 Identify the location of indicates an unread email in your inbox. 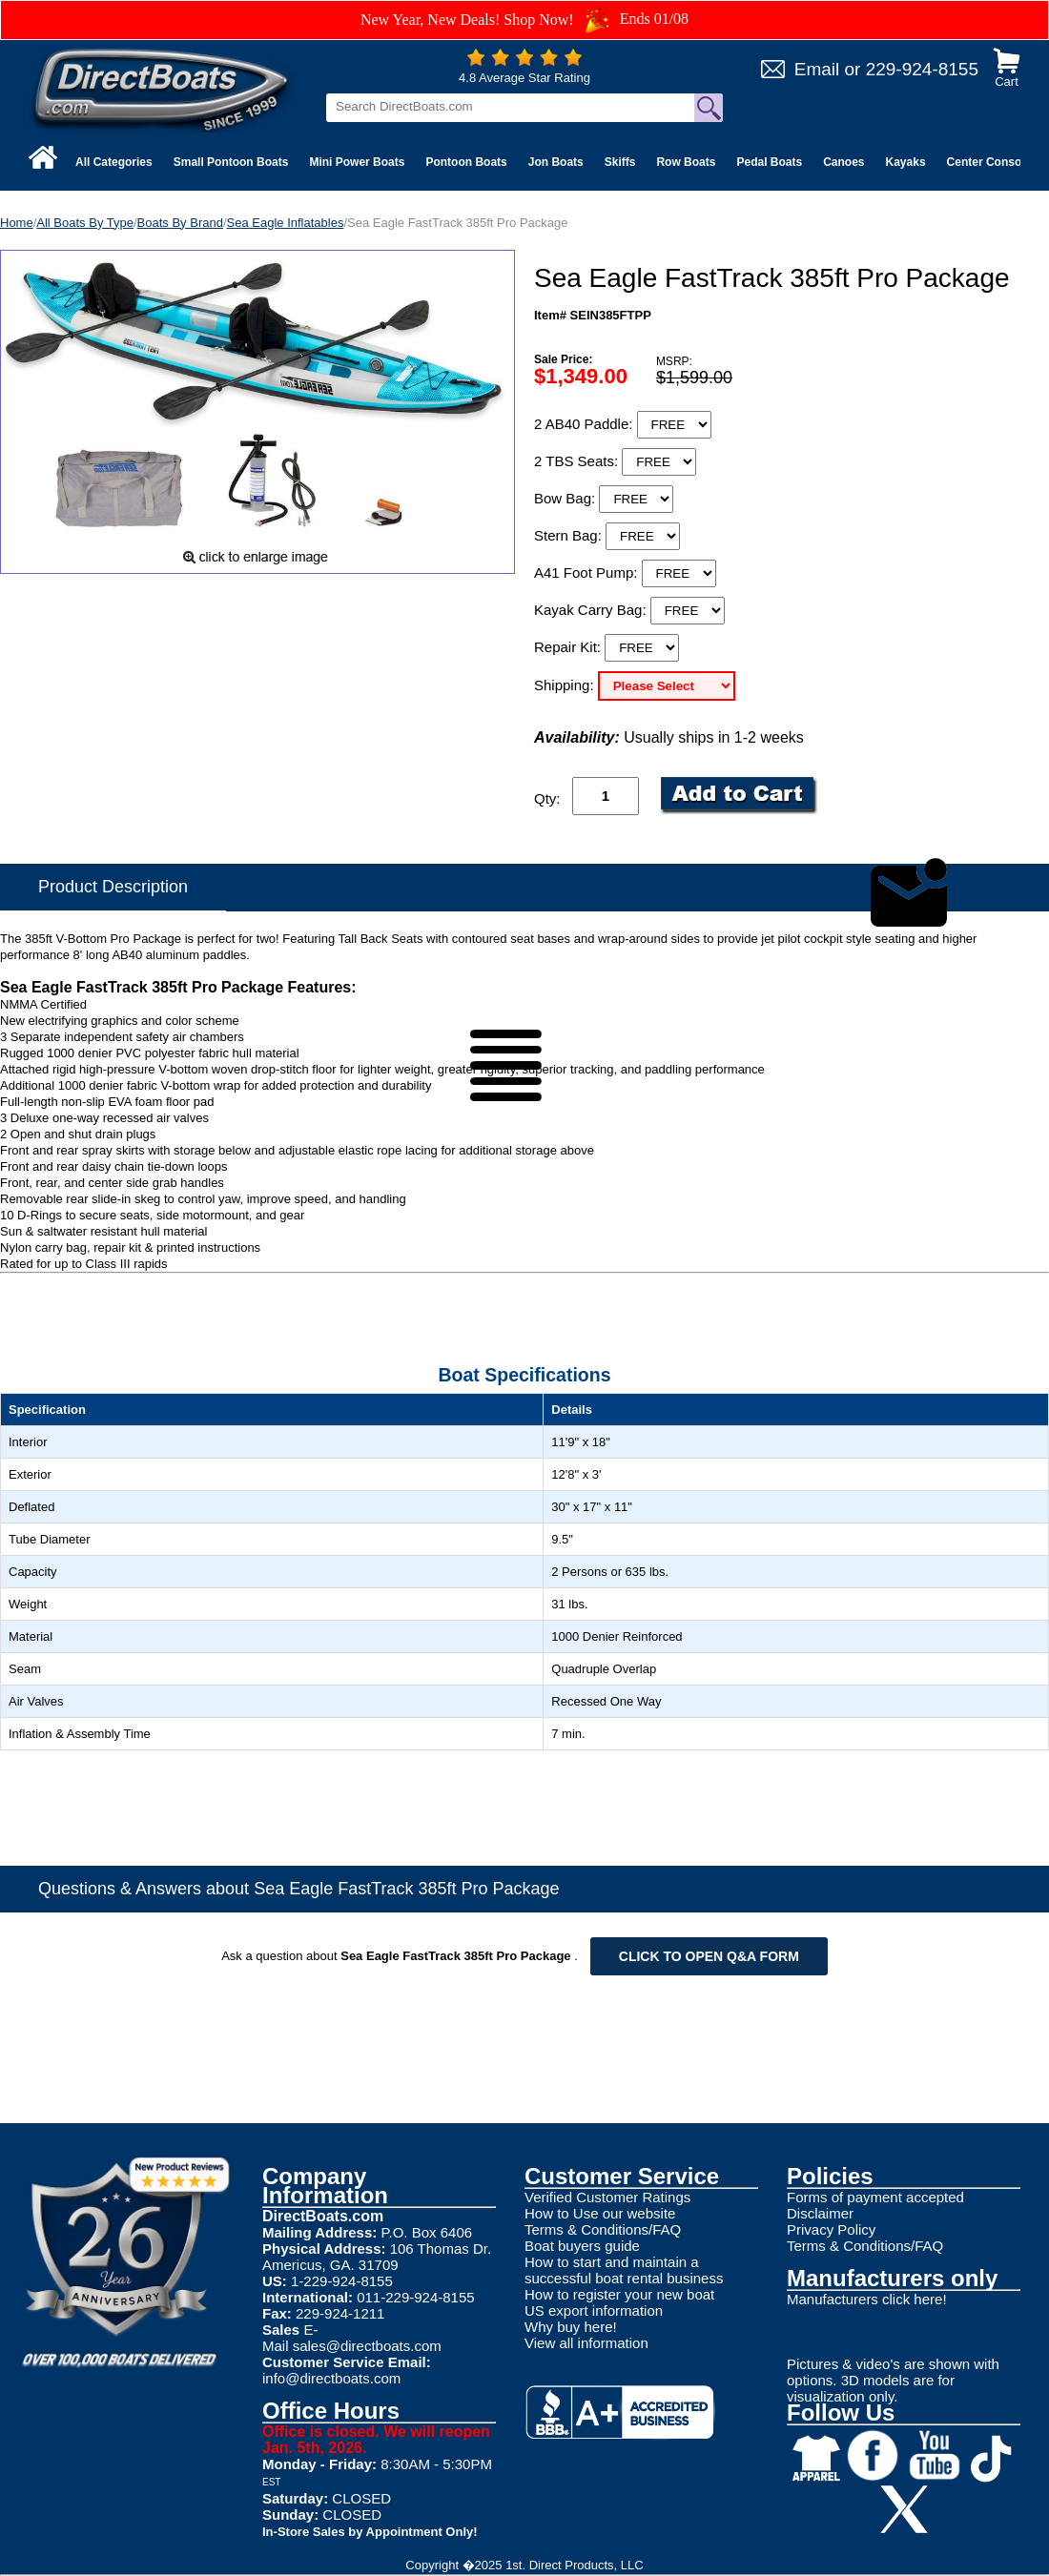
(909, 896).